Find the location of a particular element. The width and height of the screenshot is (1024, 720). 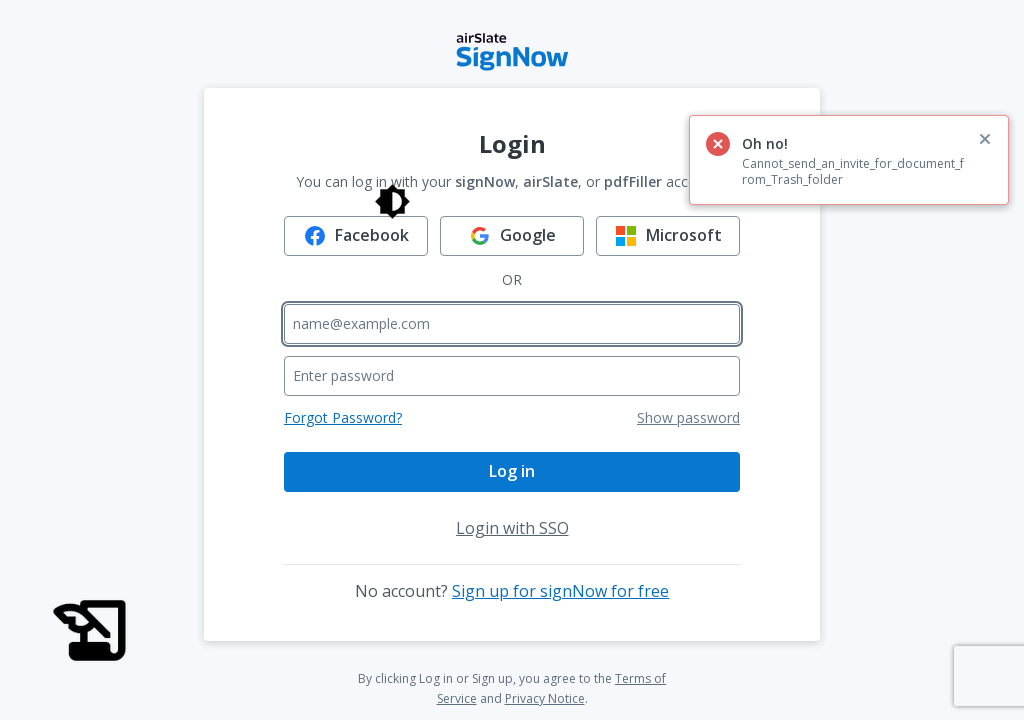

adjust screen brightness is located at coordinates (392, 201).